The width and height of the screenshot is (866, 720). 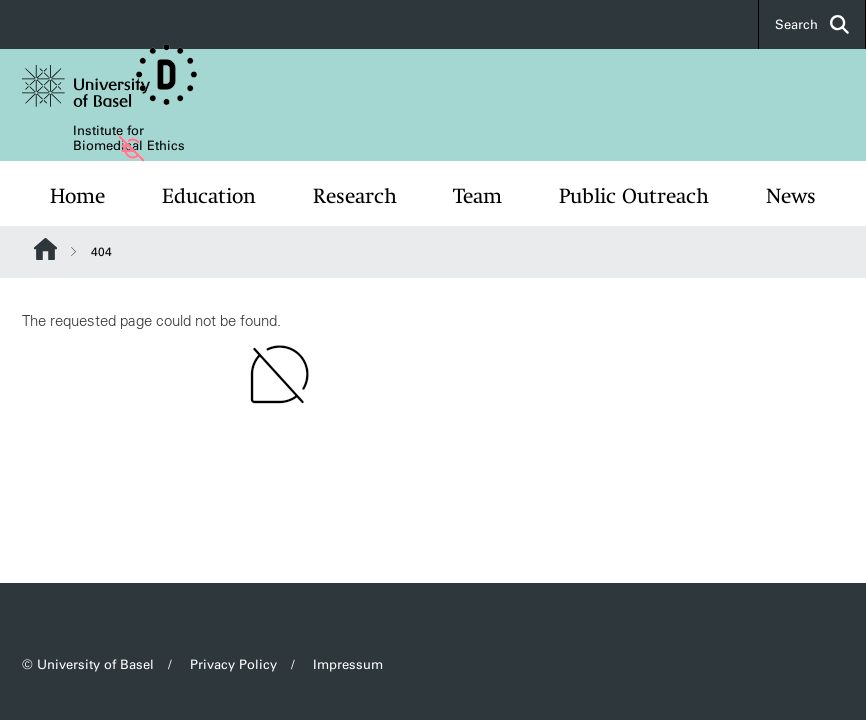 What do you see at coordinates (131, 148) in the screenshot?
I see `indicates euro payment is unavailable` at bounding box center [131, 148].